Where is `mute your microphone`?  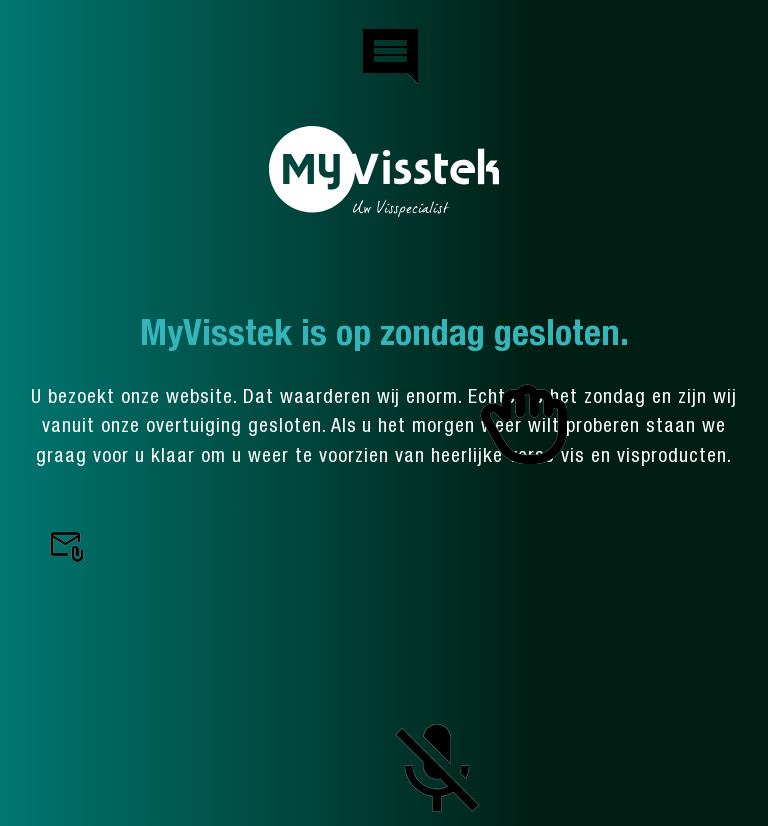 mute your microphone is located at coordinates (437, 770).